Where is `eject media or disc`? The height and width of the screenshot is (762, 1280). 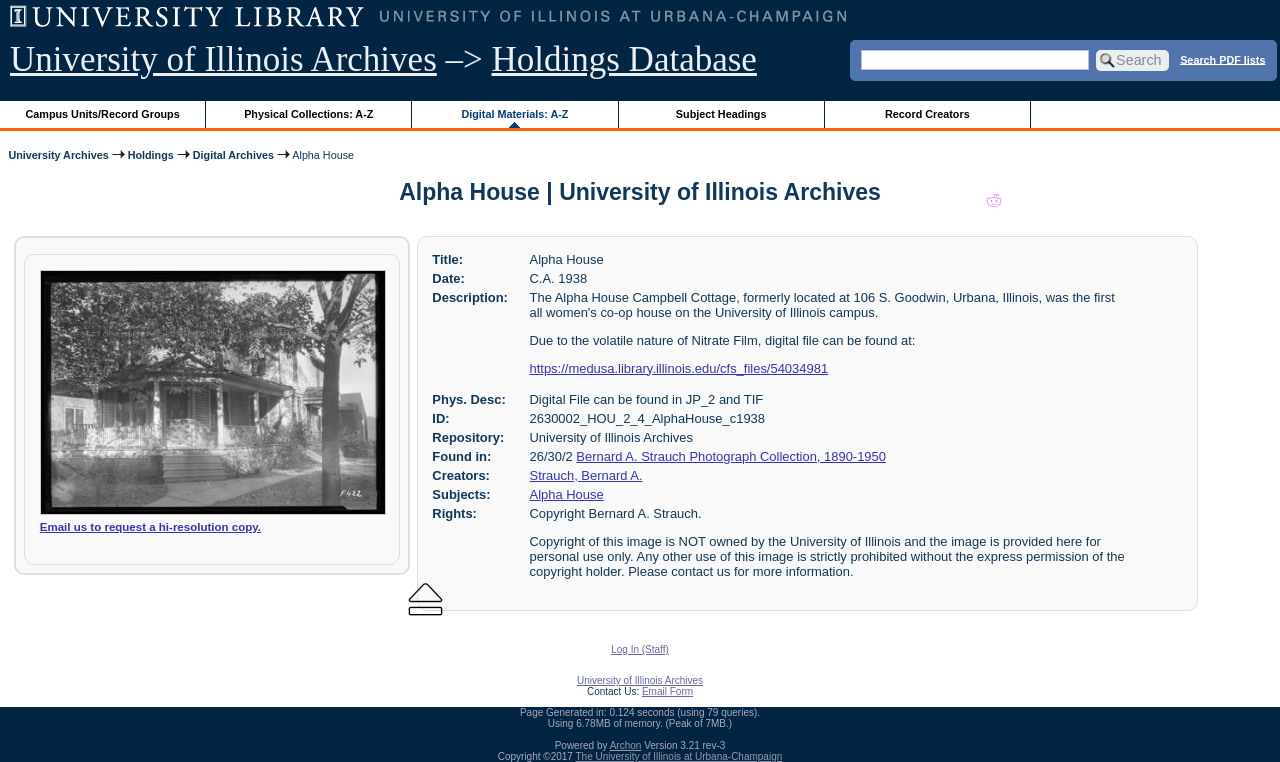
eject media or disc is located at coordinates (425, 601).